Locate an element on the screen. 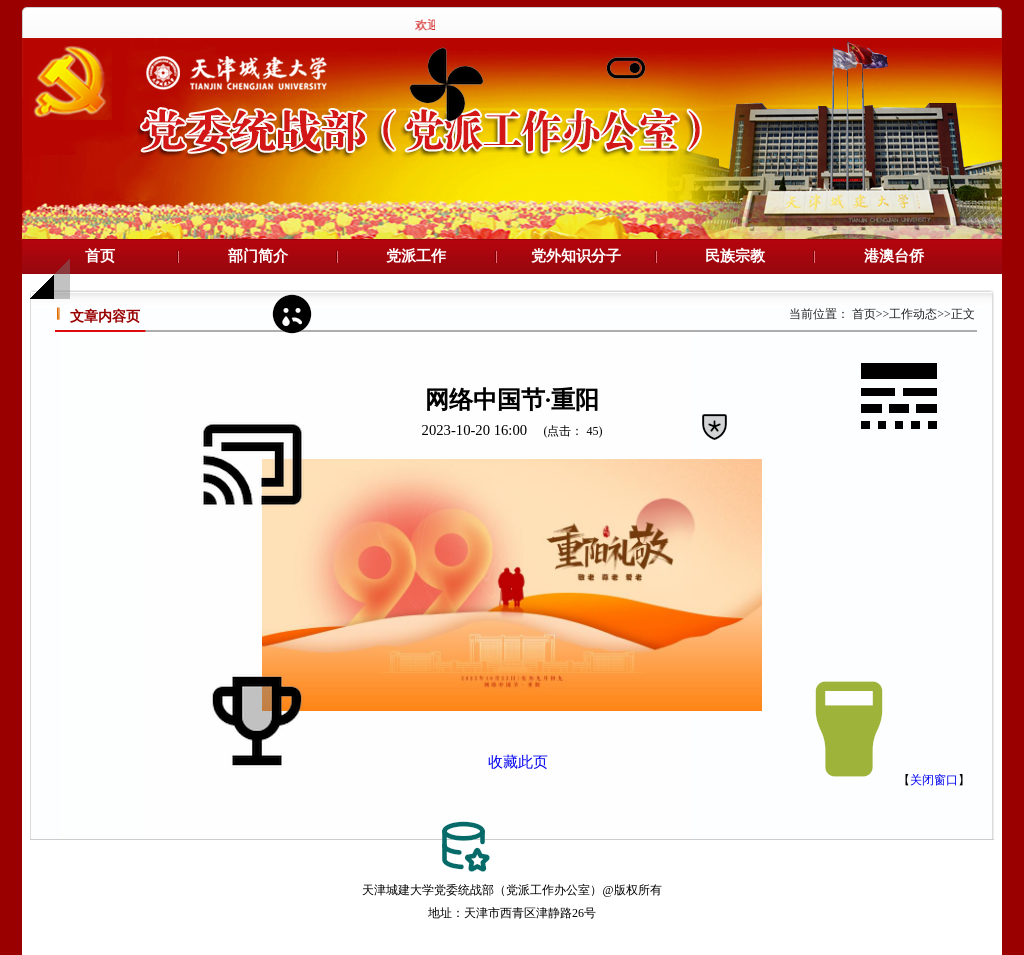  view nearby bars or pubs is located at coordinates (849, 729).